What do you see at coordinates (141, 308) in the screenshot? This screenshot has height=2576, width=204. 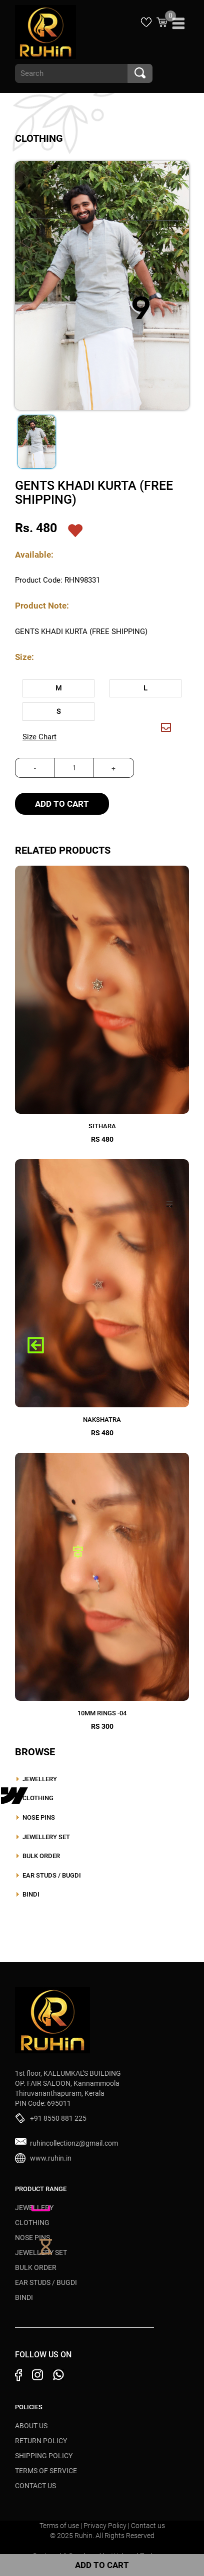 I see `quad9 dns service logo` at bounding box center [141, 308].